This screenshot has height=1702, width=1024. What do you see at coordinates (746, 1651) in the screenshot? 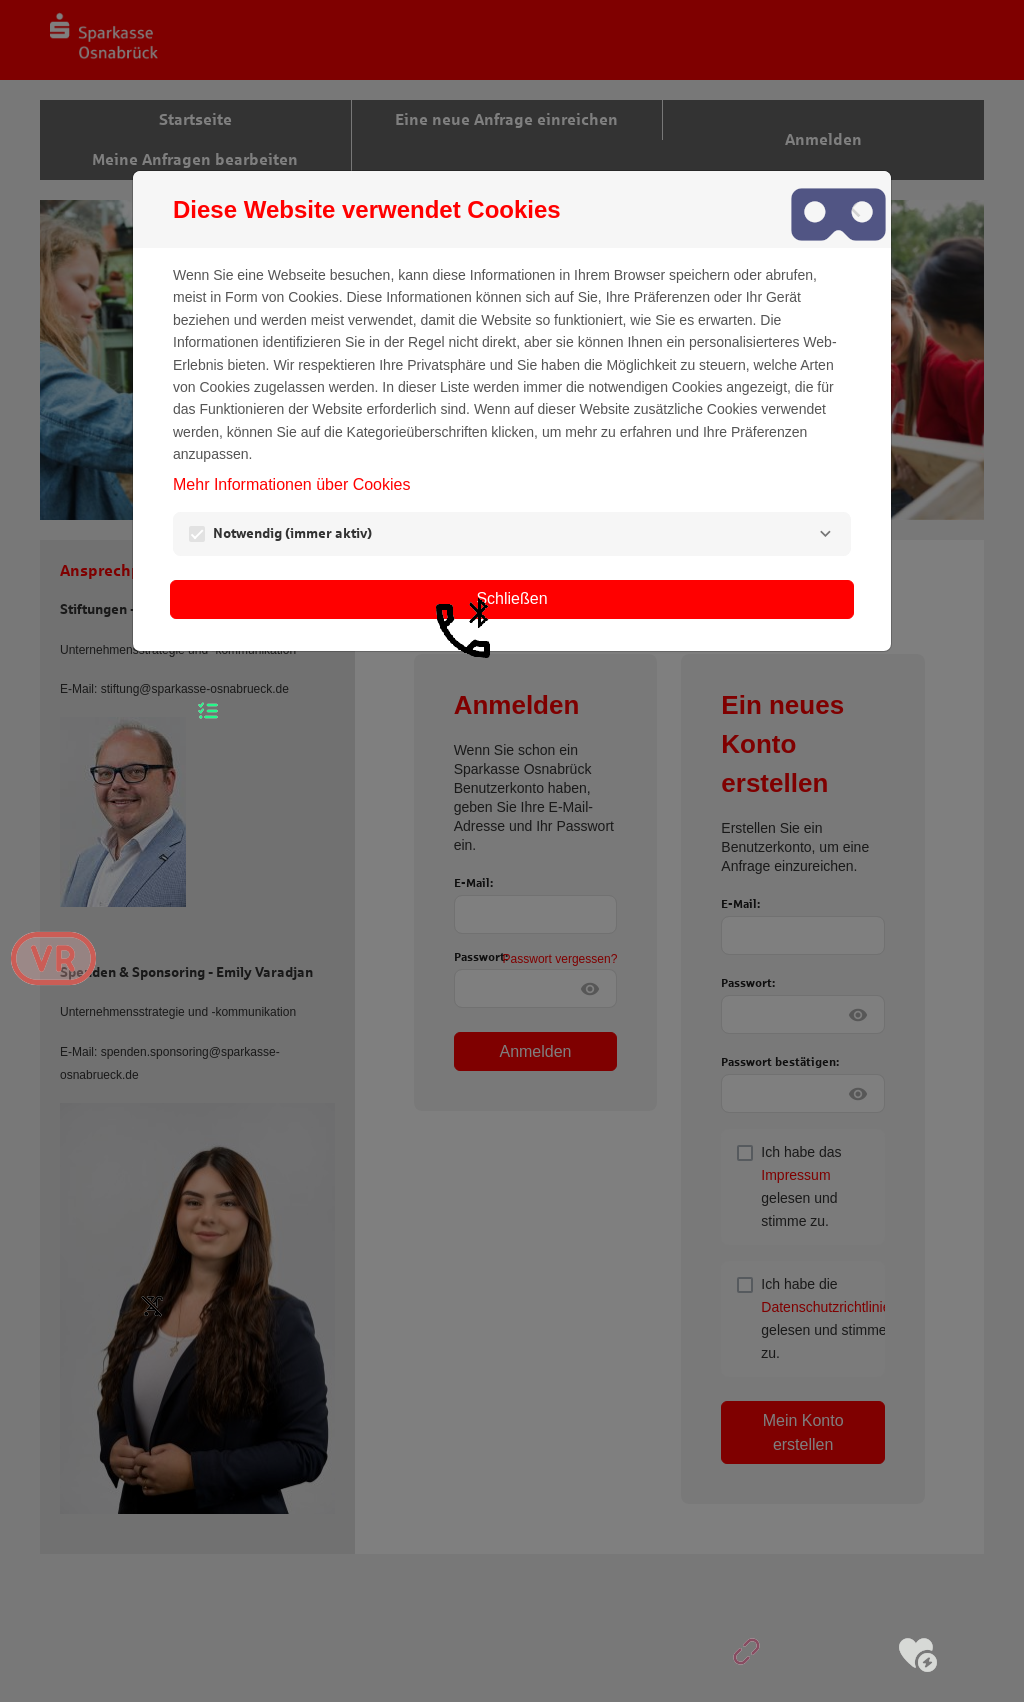
I see `unlink or disconnect a URL` at bounding box center [746, 1651].